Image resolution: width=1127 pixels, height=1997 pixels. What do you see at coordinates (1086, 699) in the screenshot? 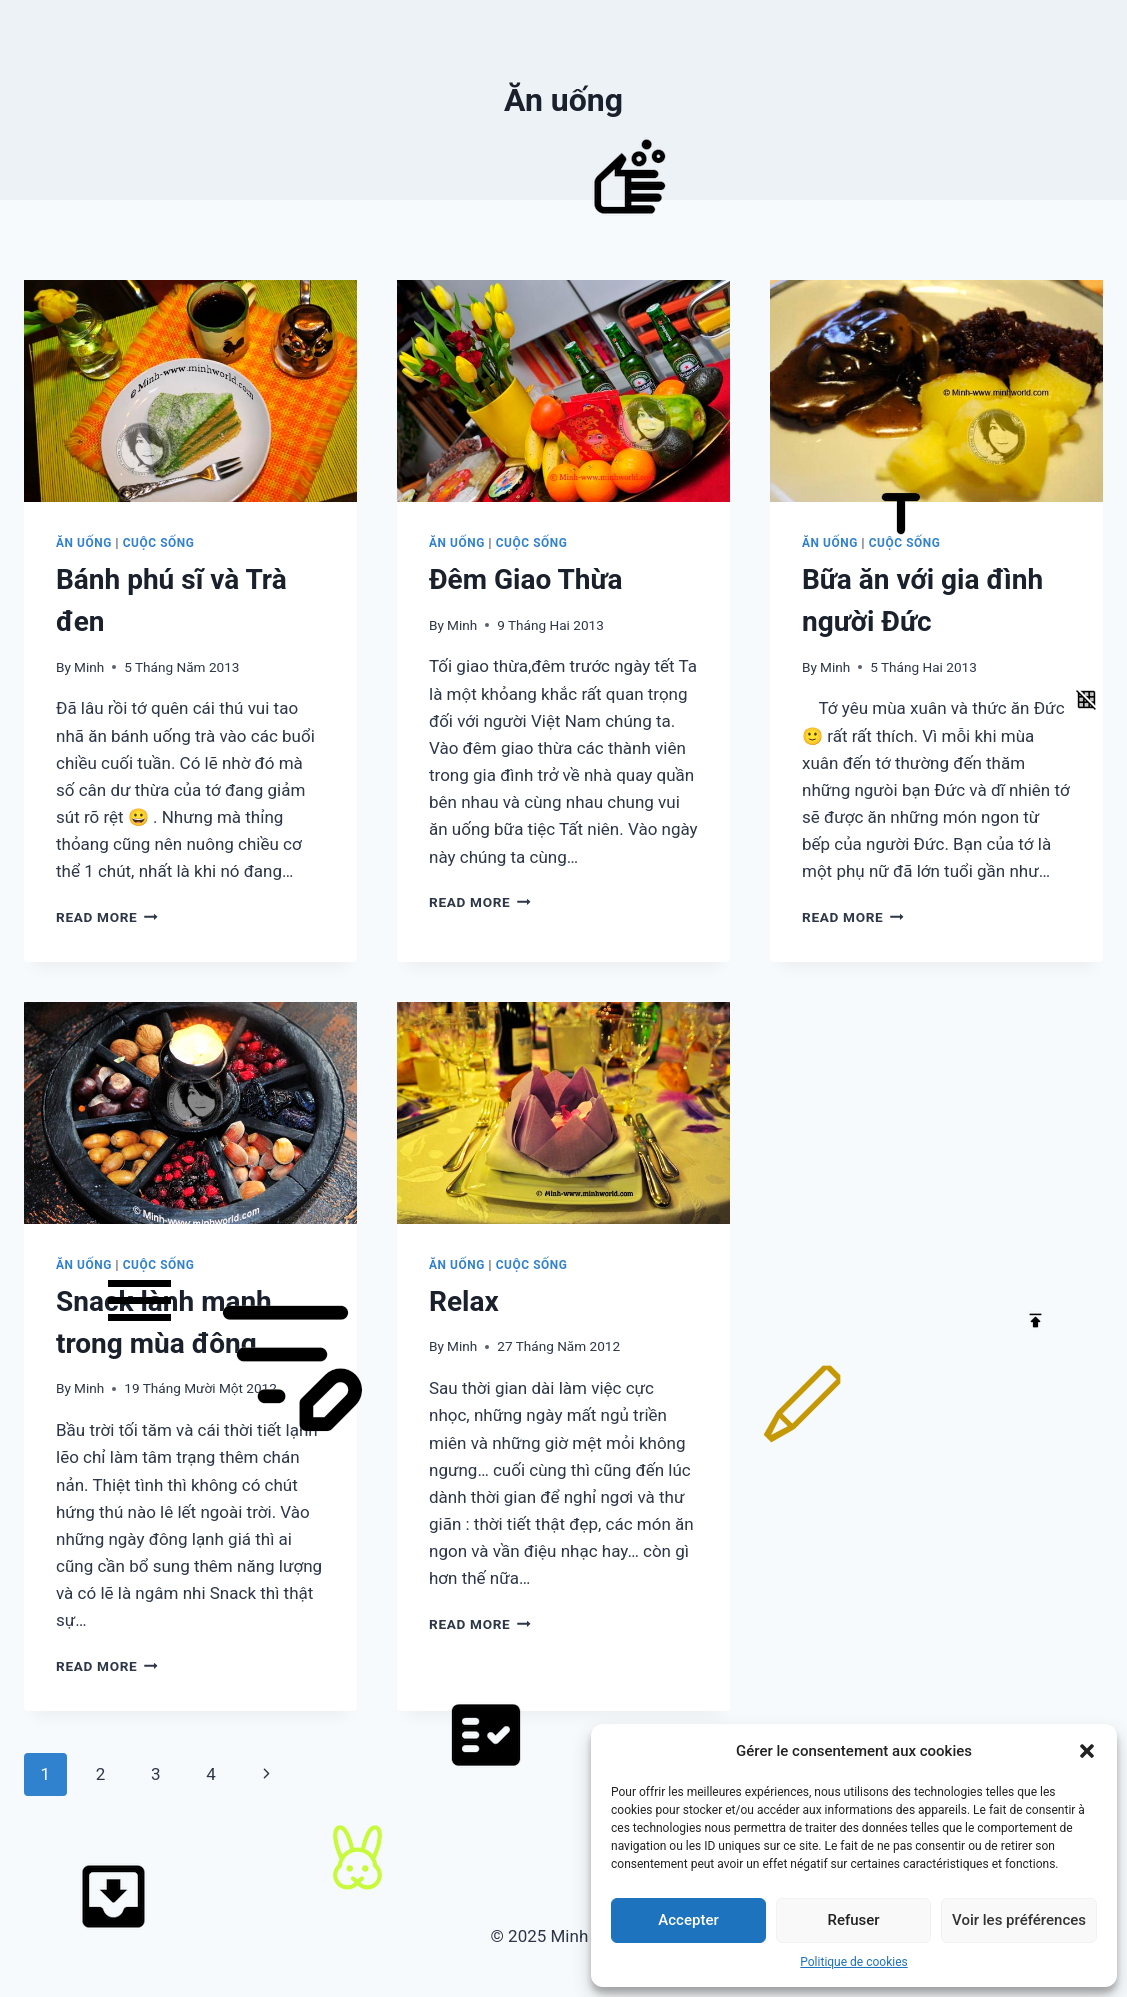
I see `disable grid view` at bounding box center [1086, 699].